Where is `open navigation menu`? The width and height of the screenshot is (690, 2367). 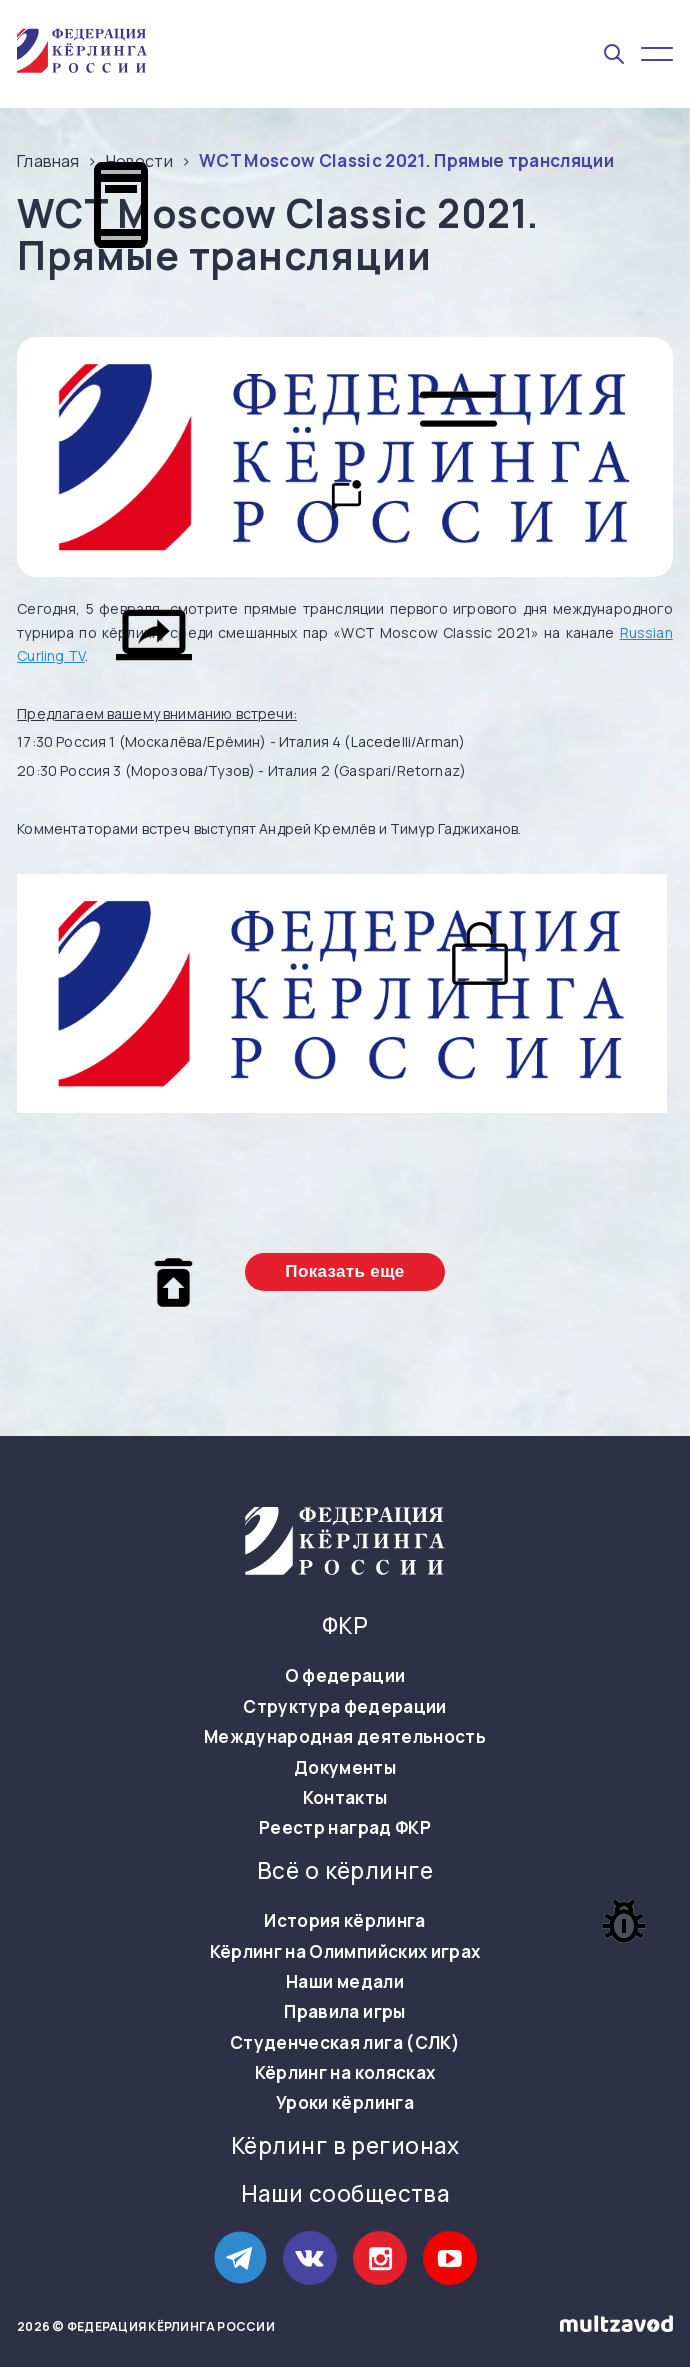 open navigation menu is located at coordinates (458, 407).